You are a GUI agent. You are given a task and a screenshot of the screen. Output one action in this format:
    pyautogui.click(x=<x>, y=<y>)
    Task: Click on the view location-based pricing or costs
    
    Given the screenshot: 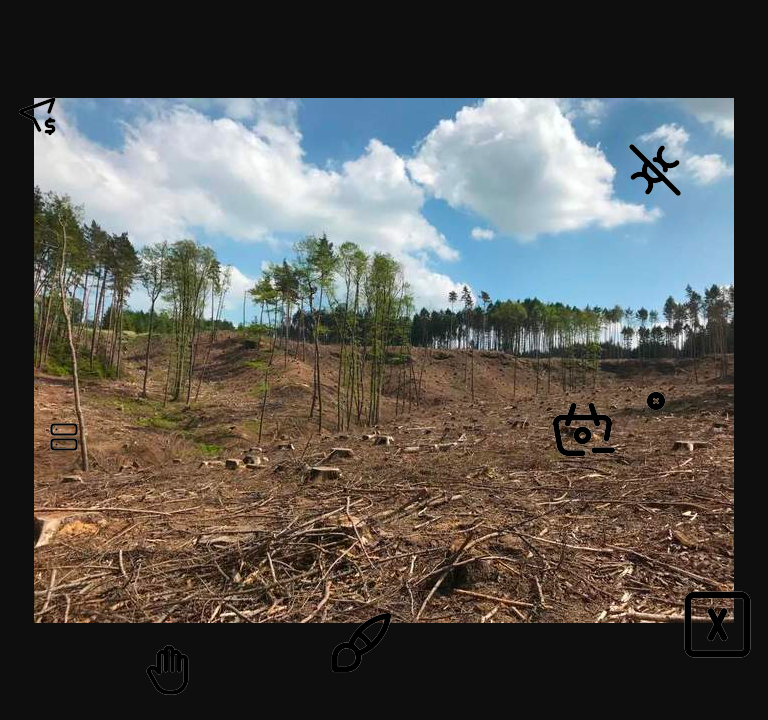 What is the action you would take?
    pyautogui.click(x=37, y=115)
    